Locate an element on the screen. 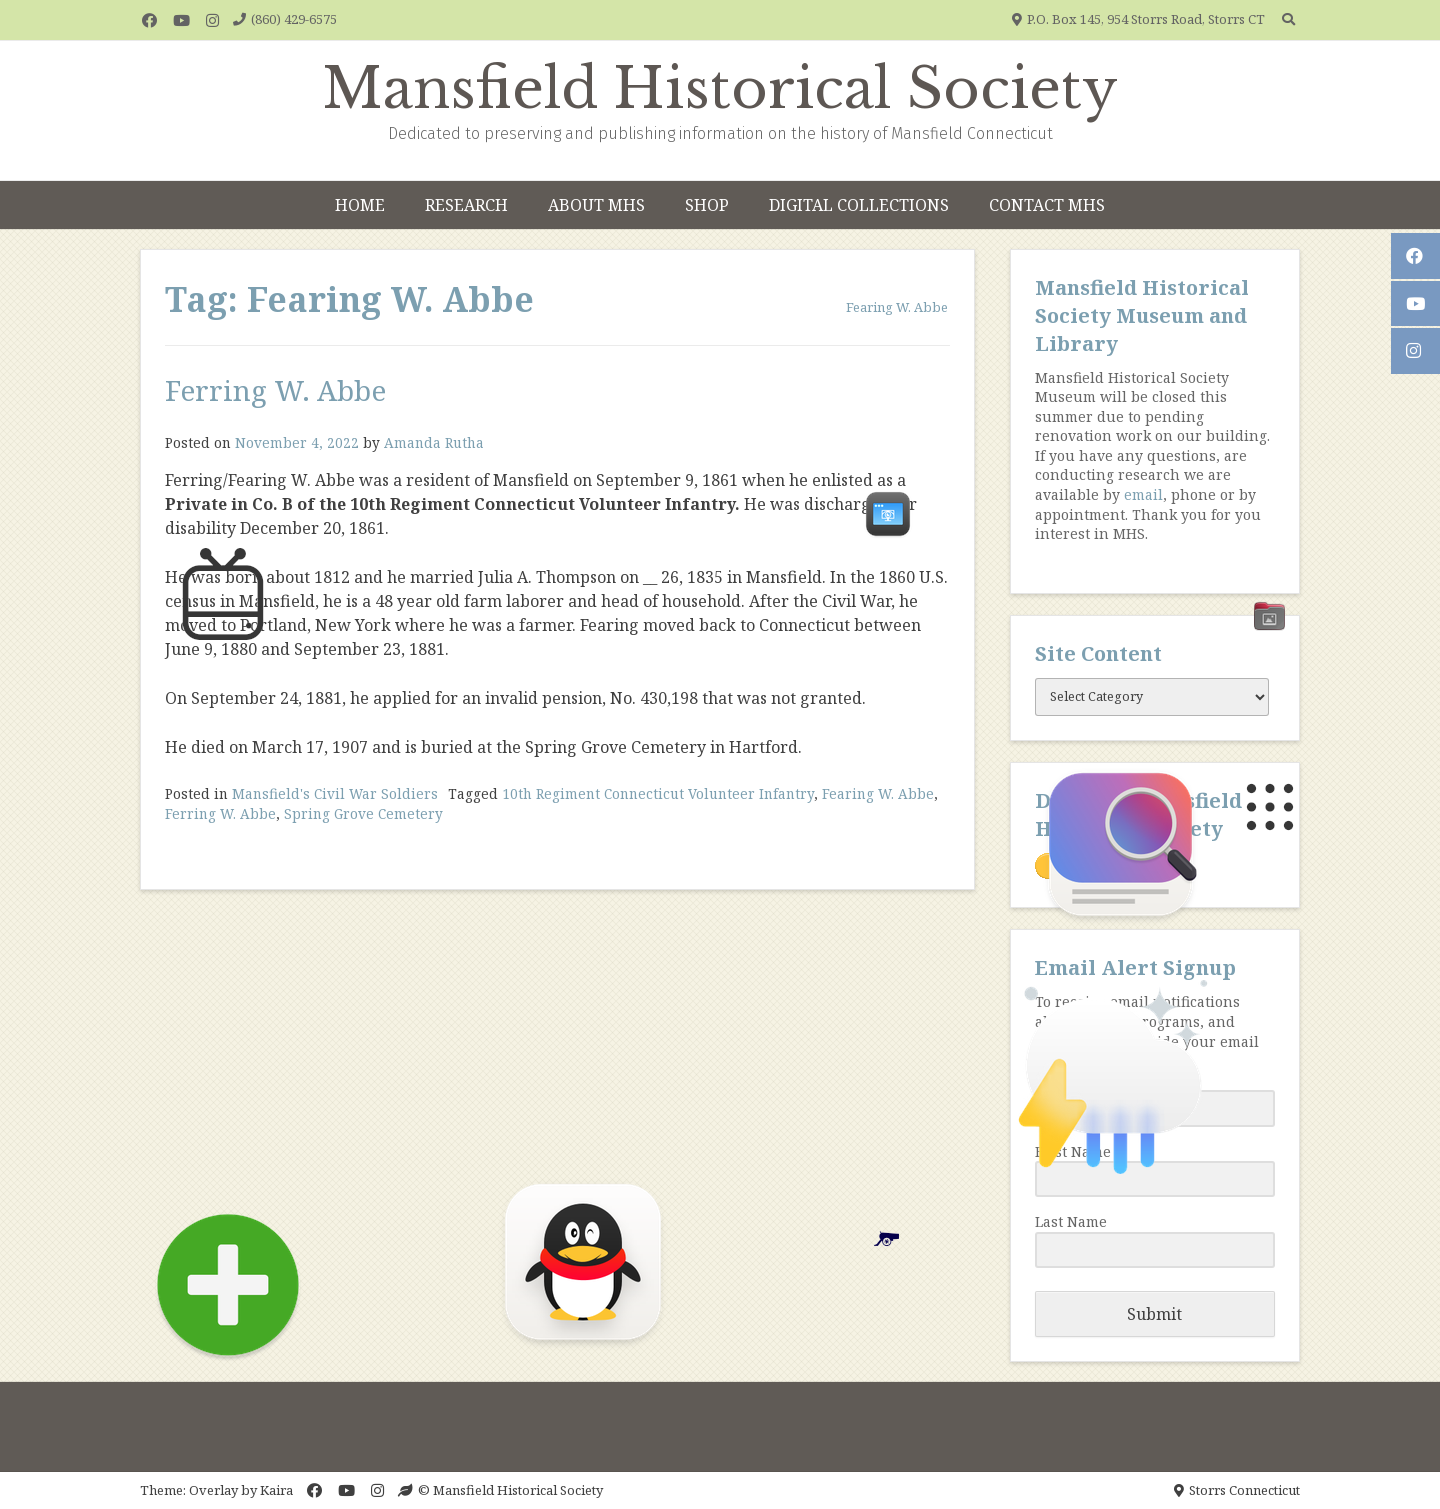 The height and width of the screenshot is (1509, 1440). indicates nighttime thunderstorm conditions is located at coordinates (1113, 1077).